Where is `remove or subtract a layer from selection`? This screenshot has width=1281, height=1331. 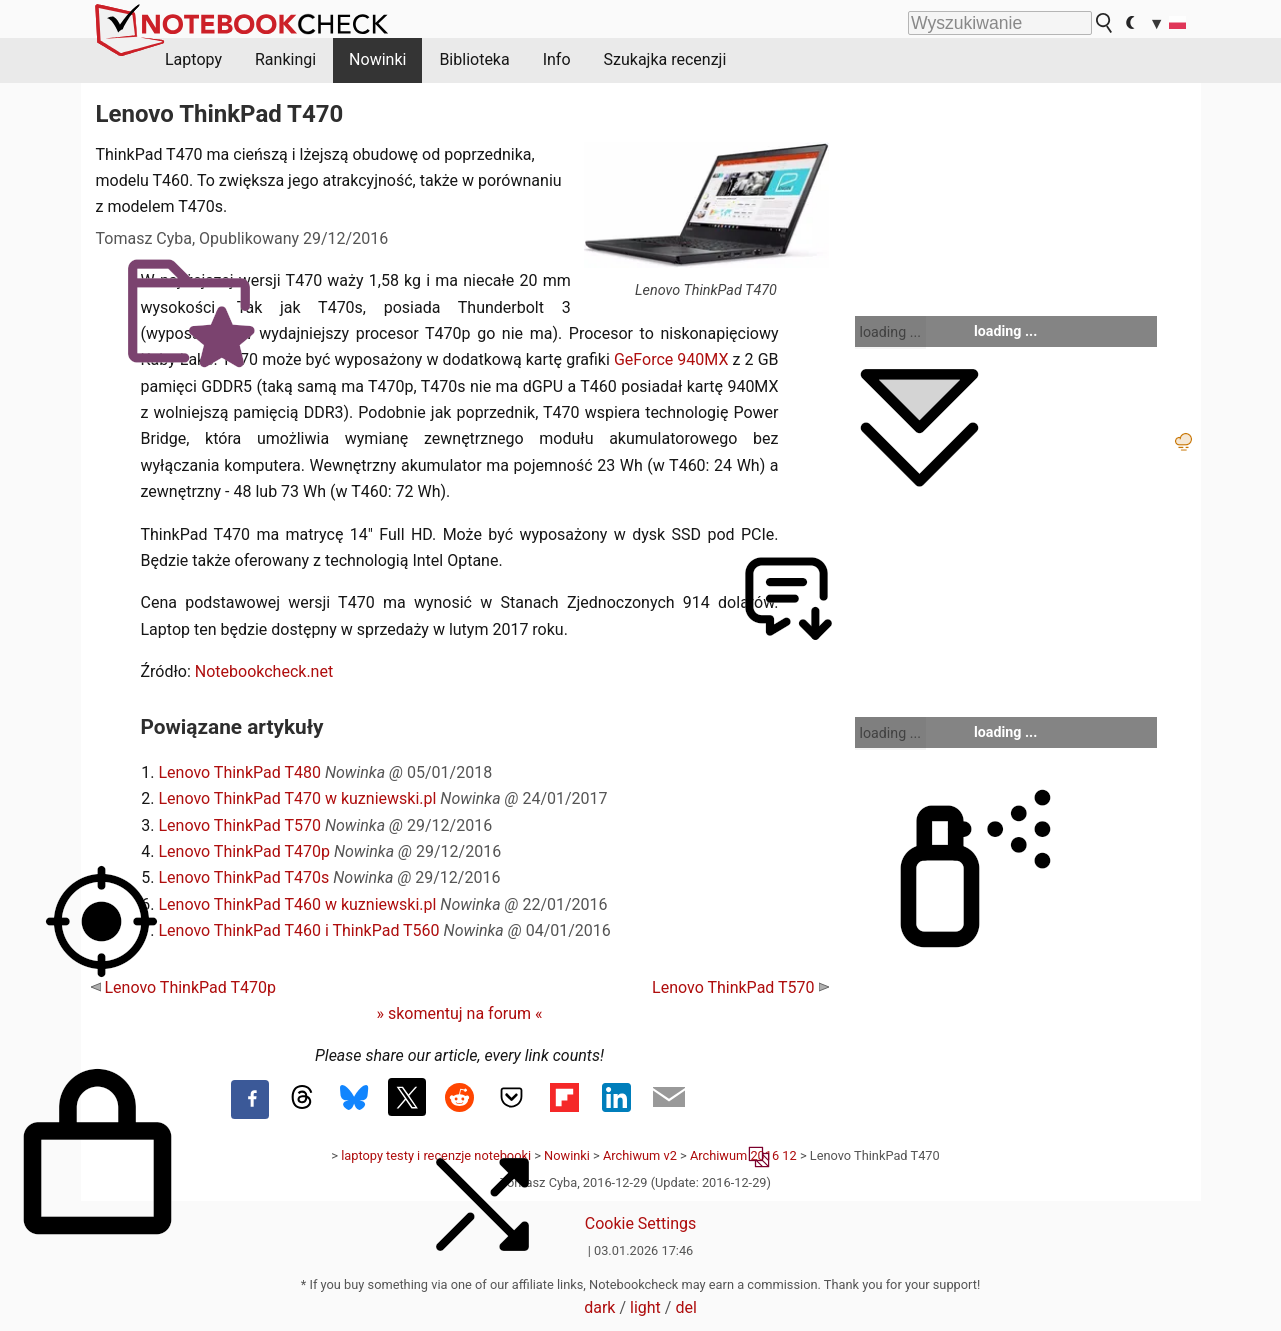 remove or subtract a layer from selection is located at coordinates (759, 1157).